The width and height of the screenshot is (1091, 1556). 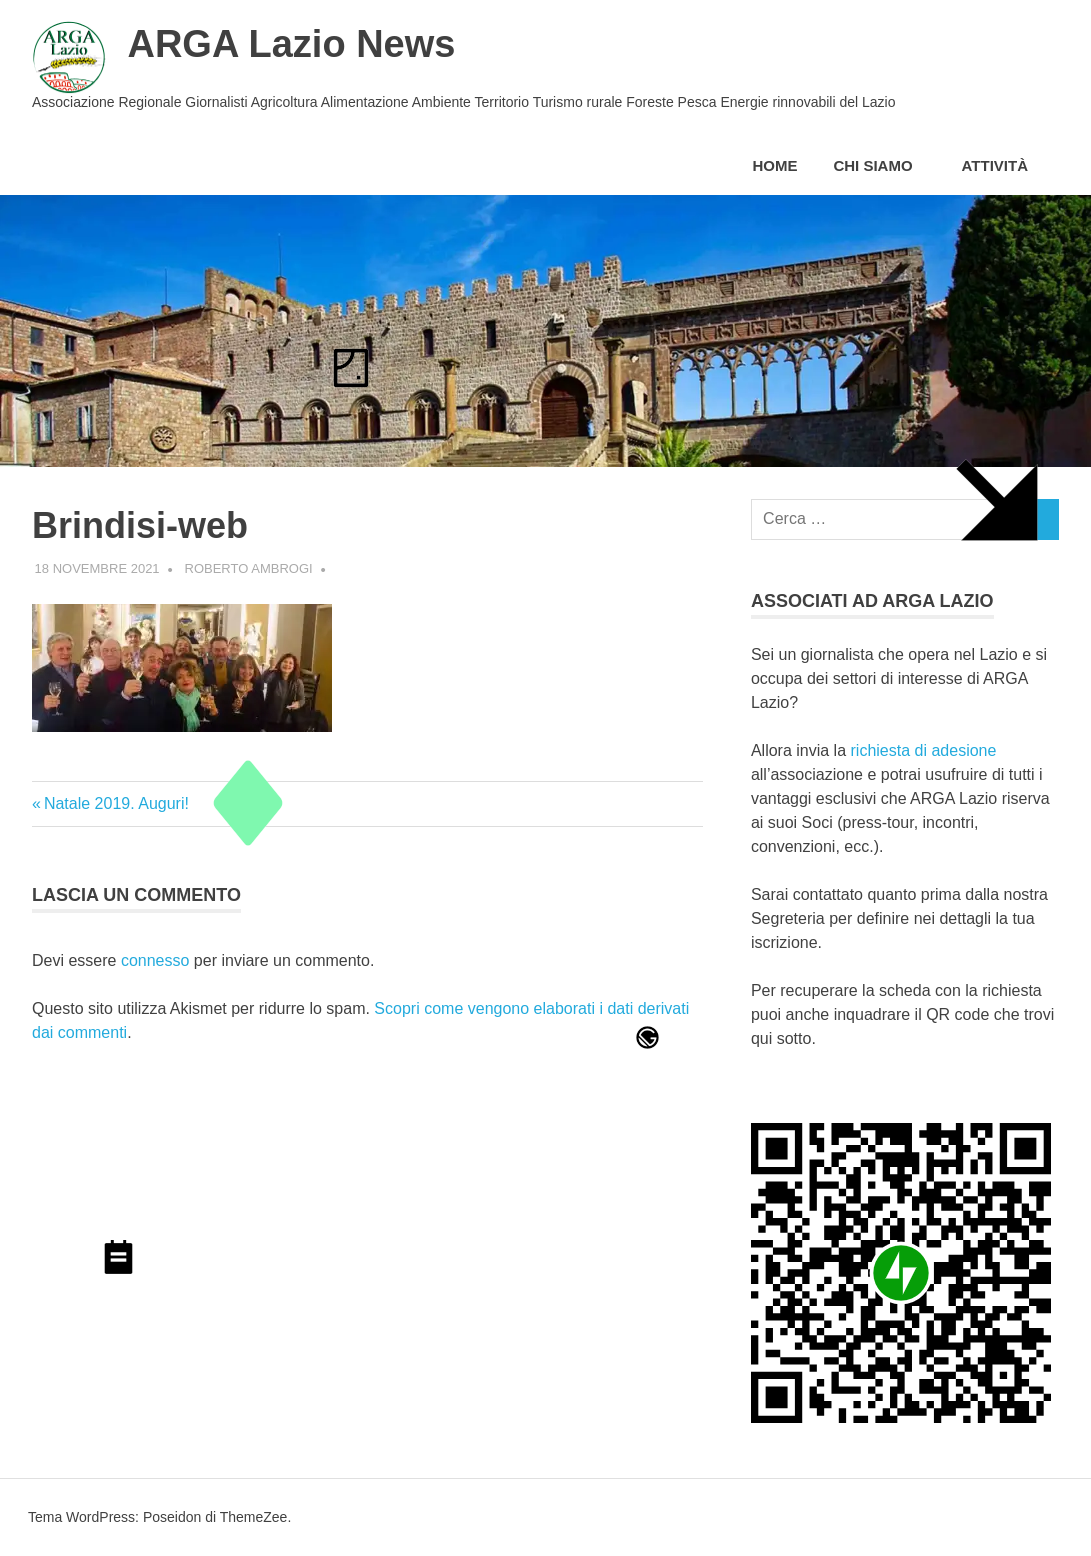 What do you see at coordinates (997, 500) in the screenshot?
I see `navigate to the next item below` at bounding box center [997, 500].